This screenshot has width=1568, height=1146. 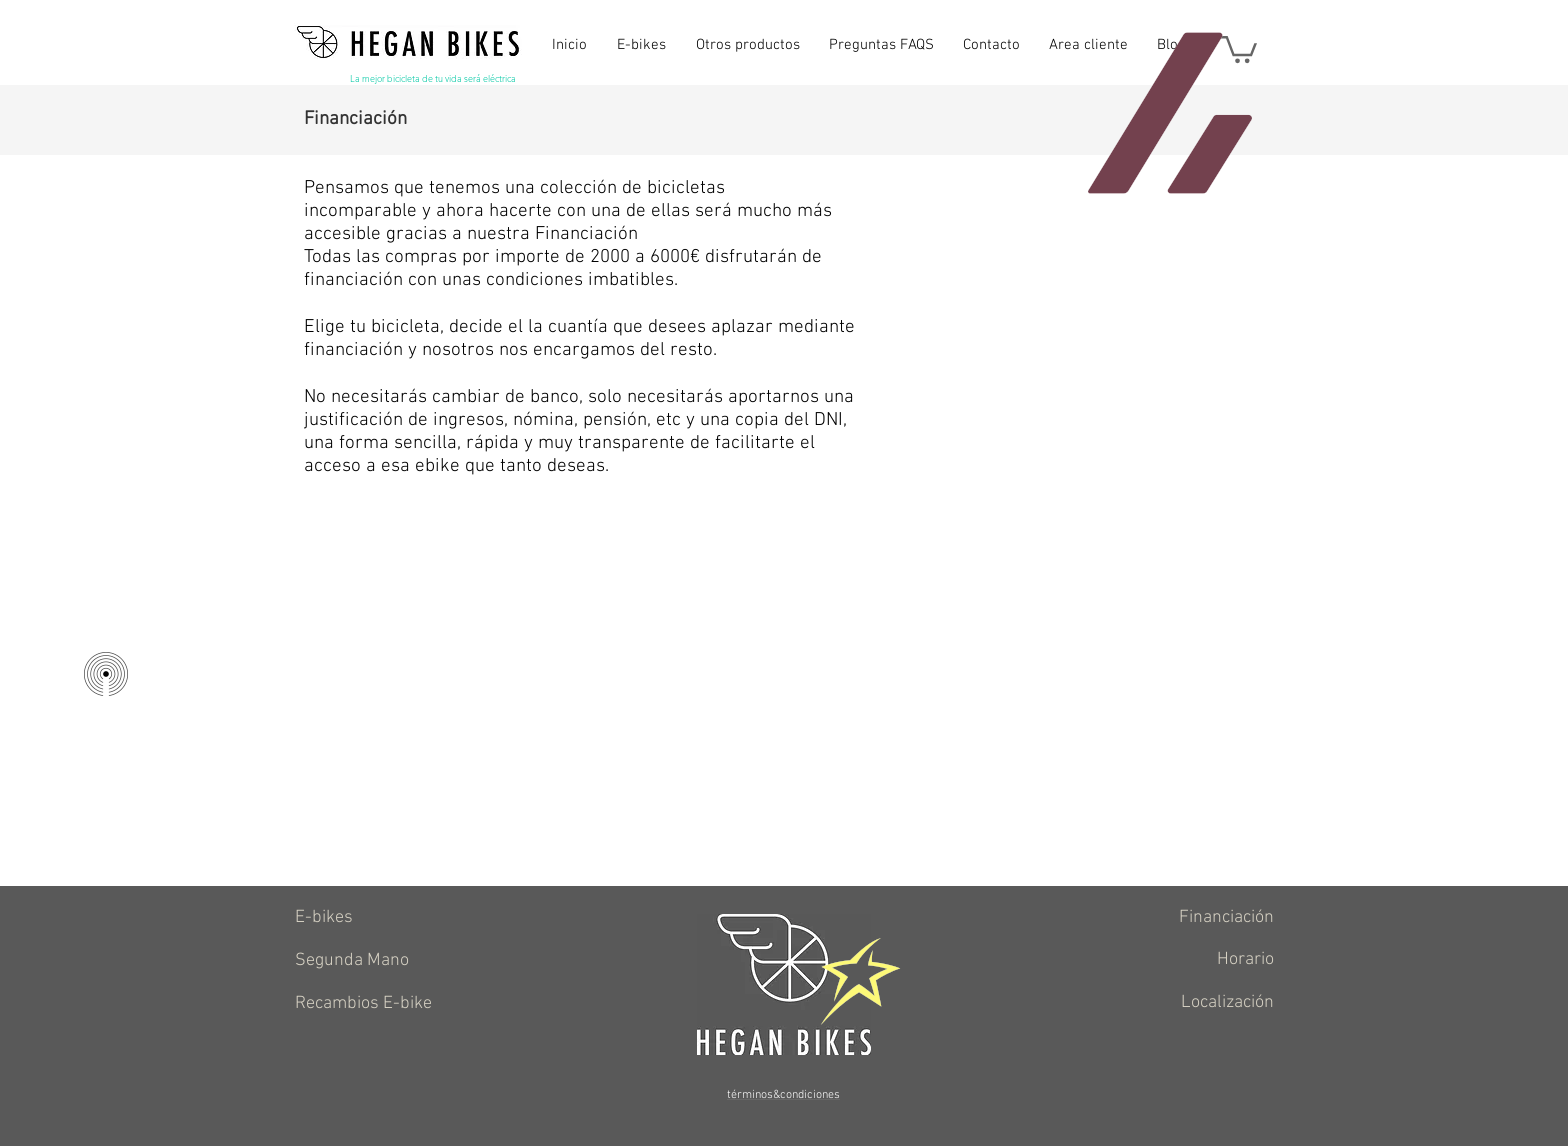 What do you see at coordinates (1170, 113) in the screenshot?
I see `open zenn platform` at bounding box center [1170, 113].